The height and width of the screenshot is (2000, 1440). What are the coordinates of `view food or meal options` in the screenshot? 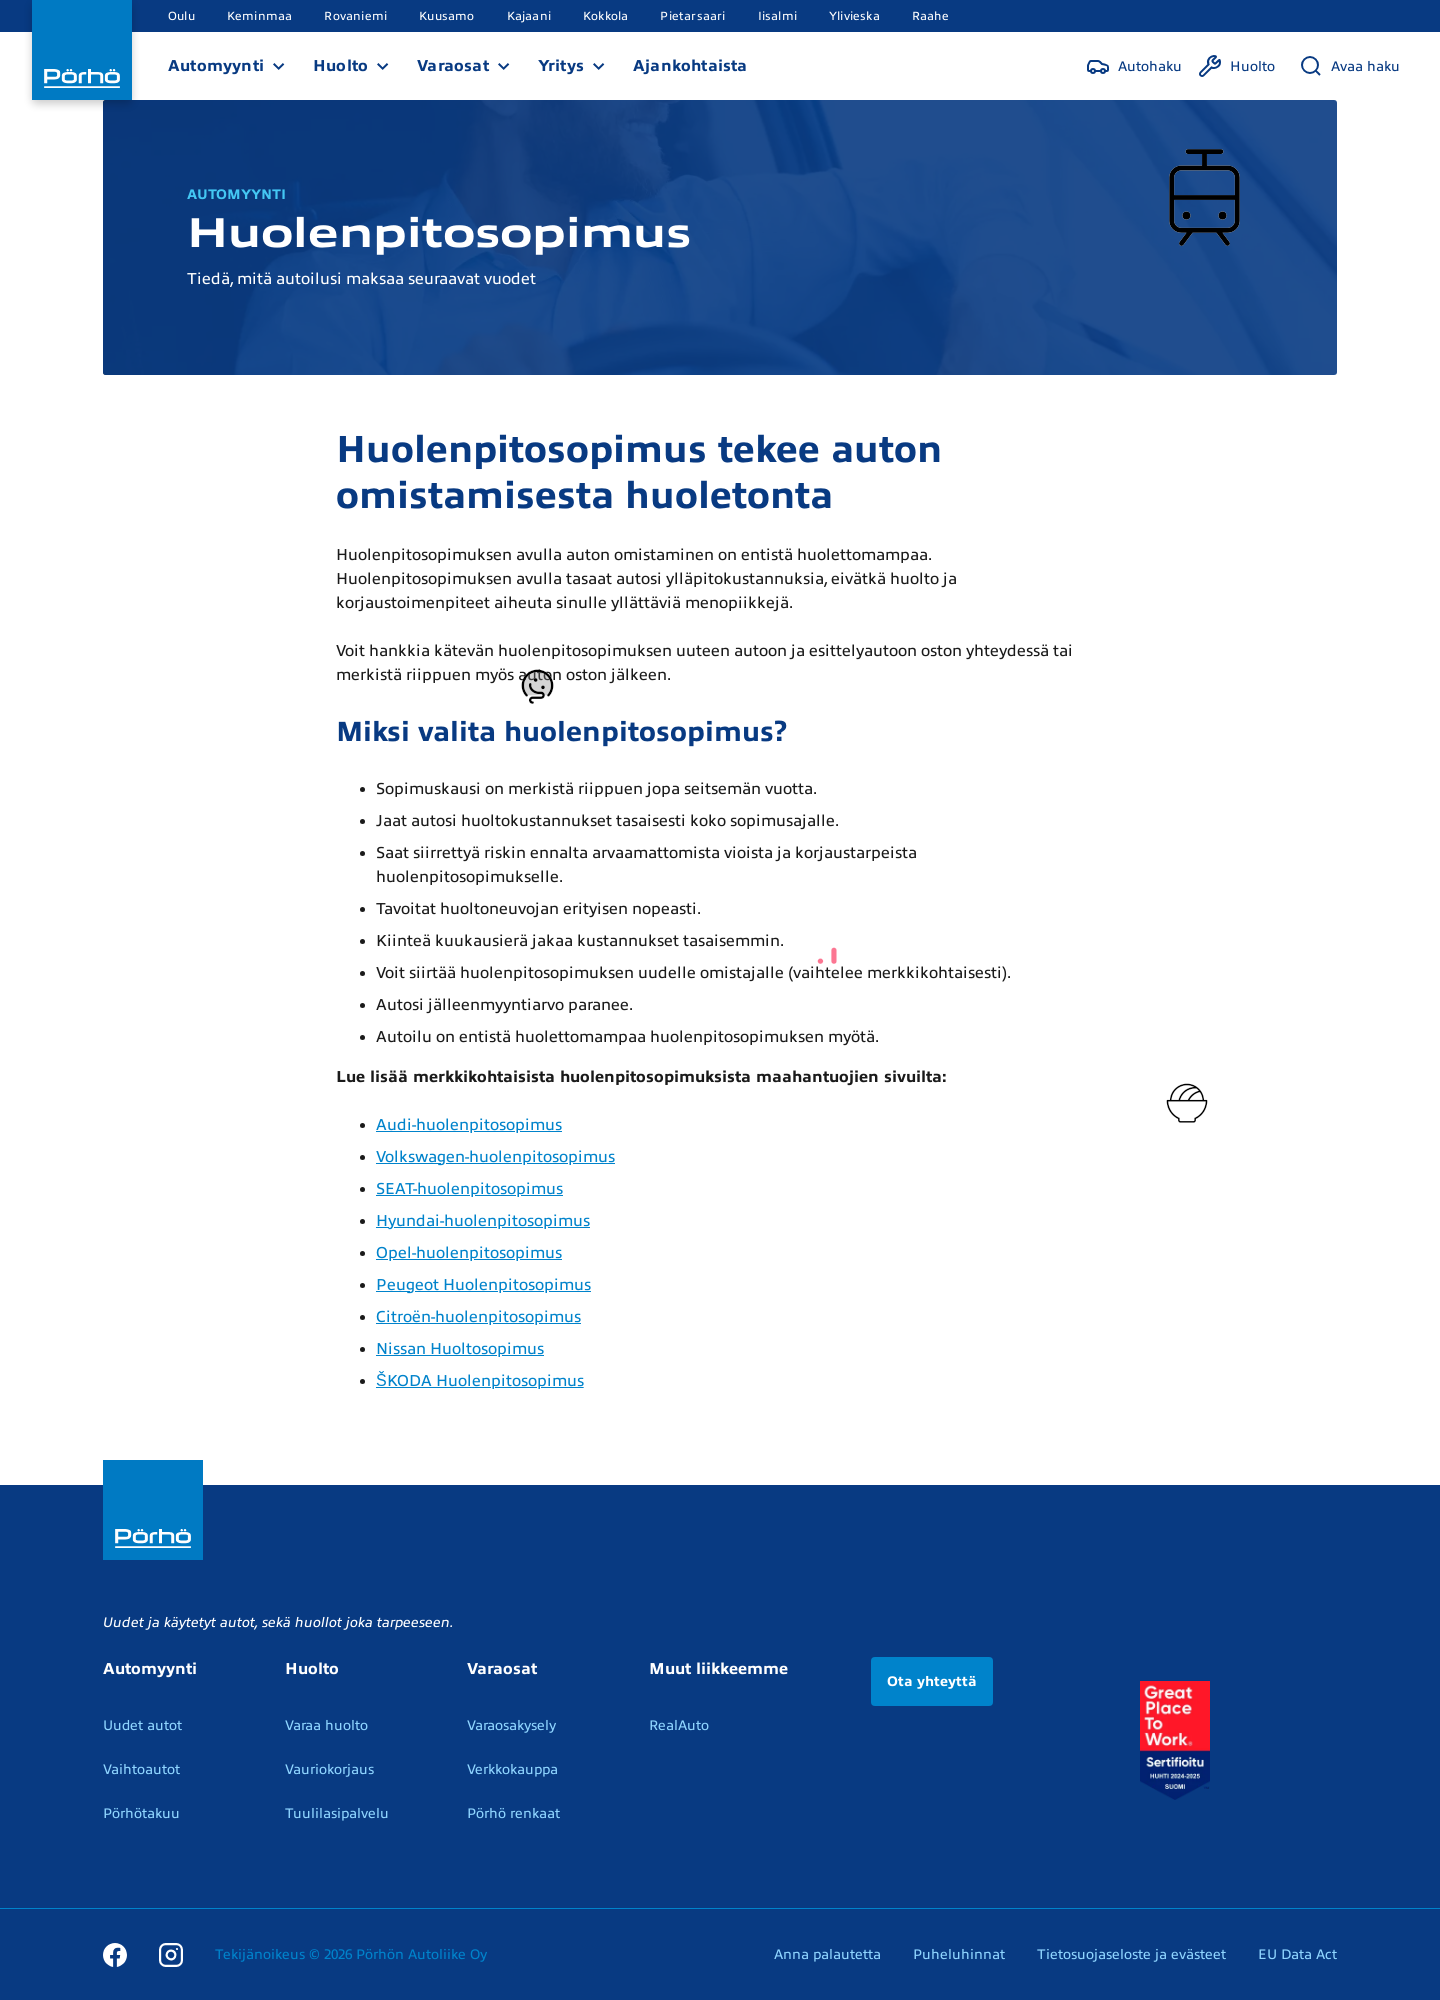 It's located at (1187, 1104).